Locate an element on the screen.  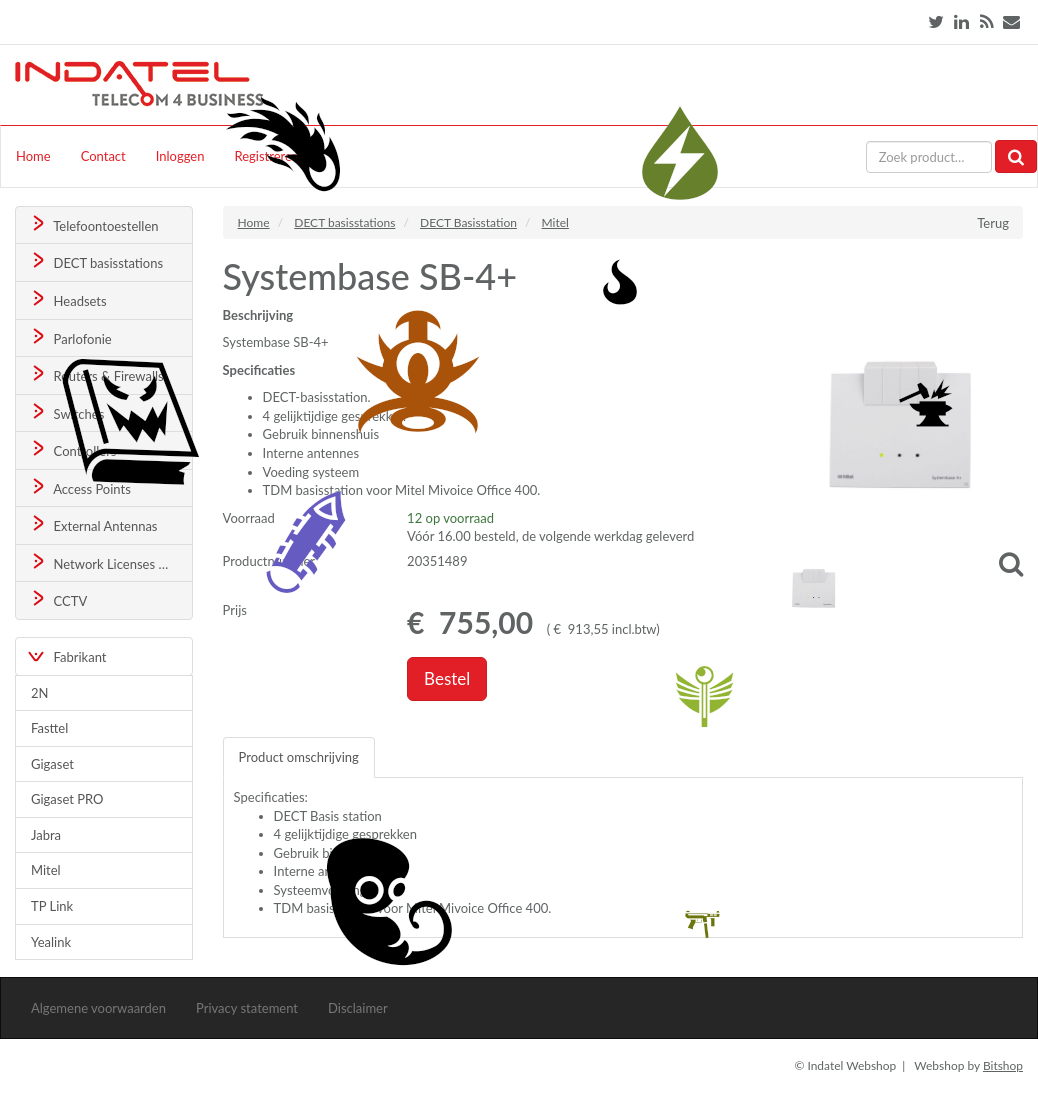
open the grimoire or spellbook is located at coordinates (129, 424).